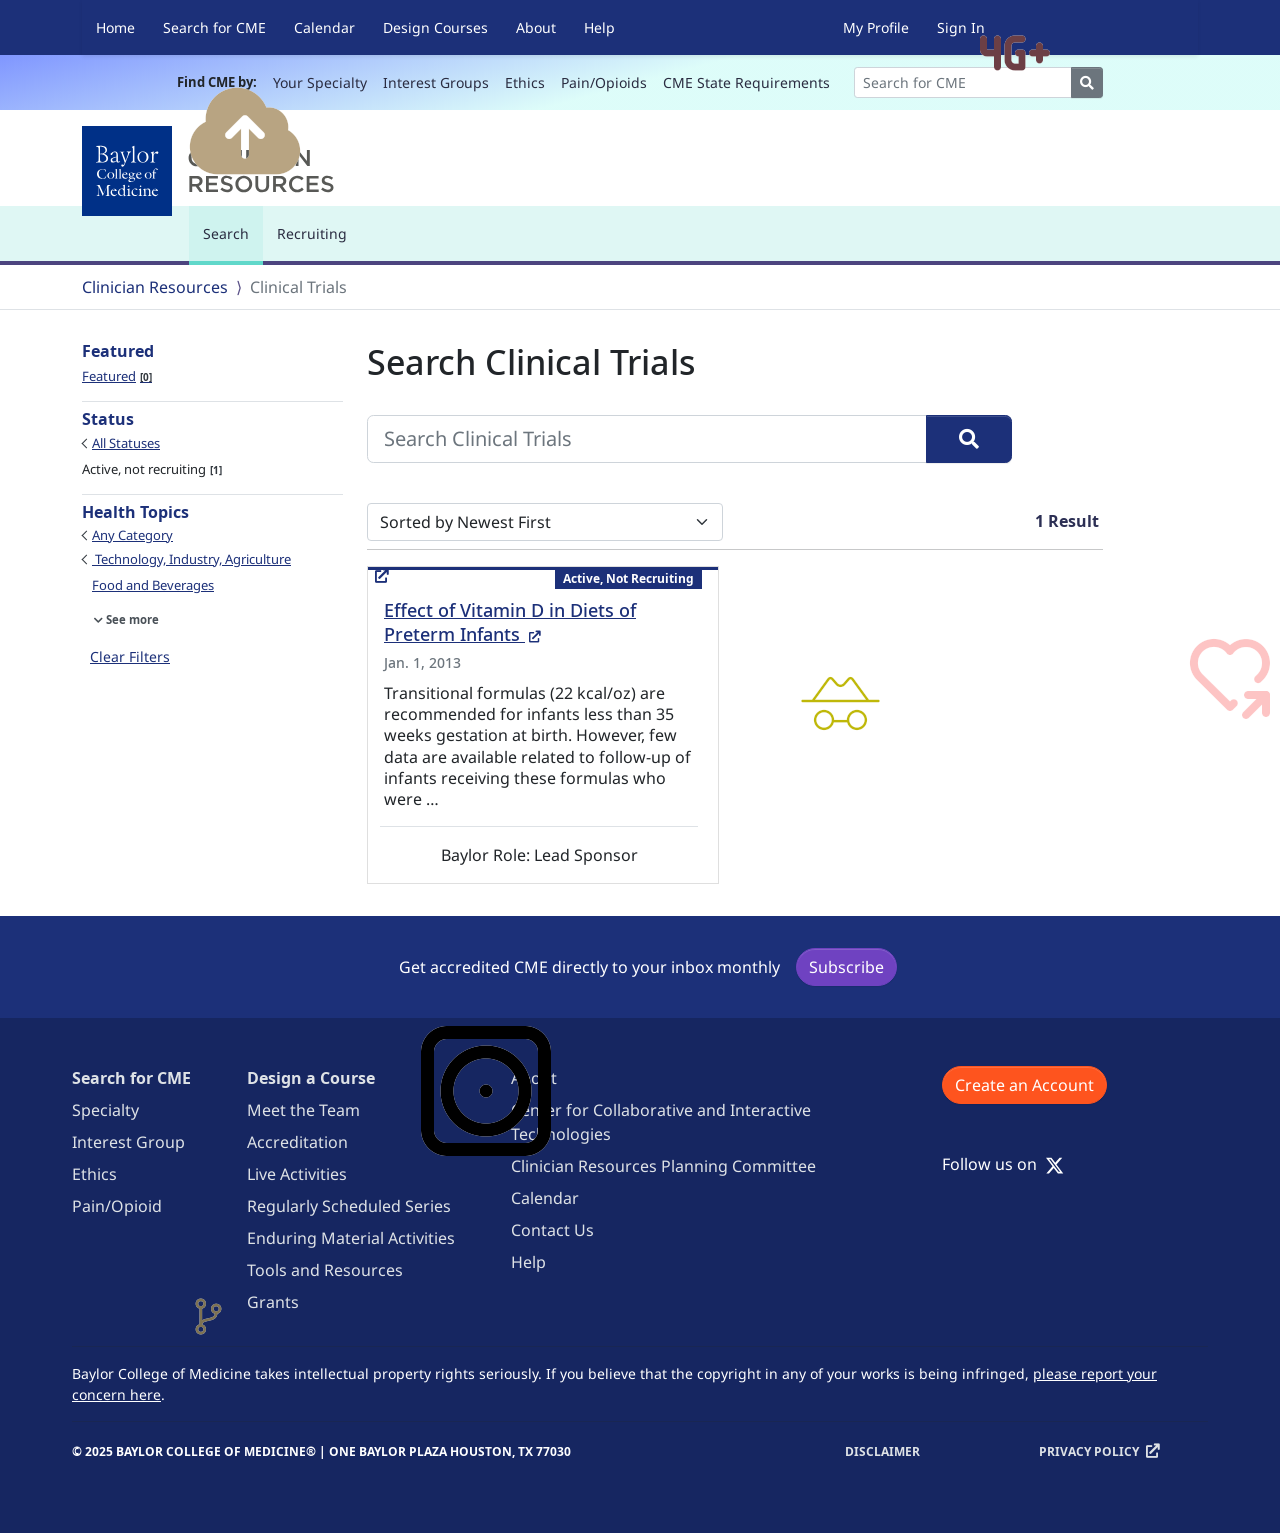 Image resolution: width=1280 pixels, height=1533 pixels. What do you see at coordinates (486, 1091) in the screenshot?
I see `tumble dry on low heat setting` at bounding box center [486, 1091].